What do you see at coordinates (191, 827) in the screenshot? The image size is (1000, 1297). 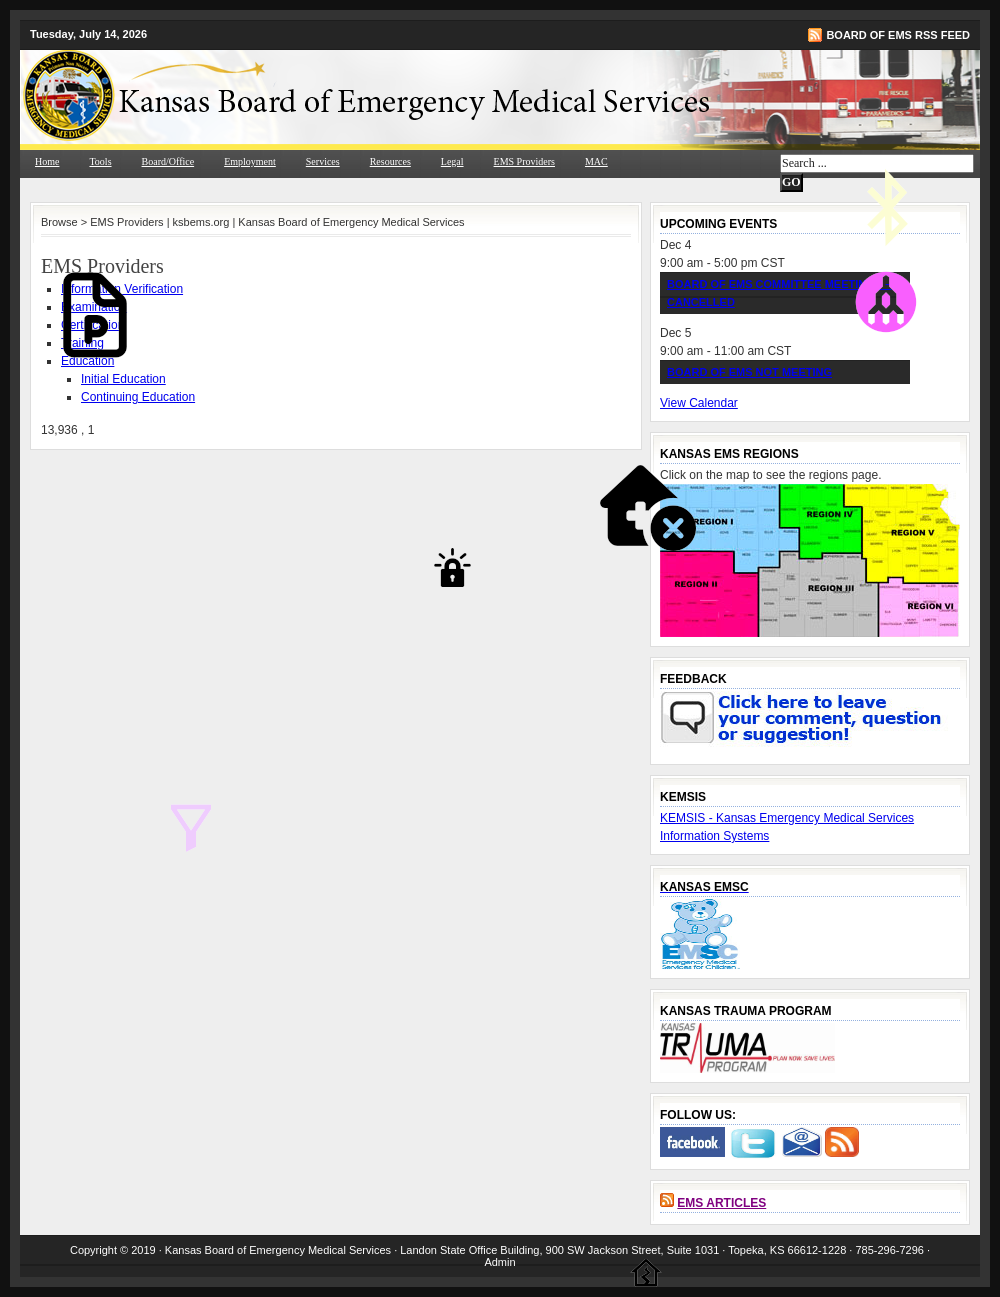 I see `filter or sort content` at bounding box center [191, 827].